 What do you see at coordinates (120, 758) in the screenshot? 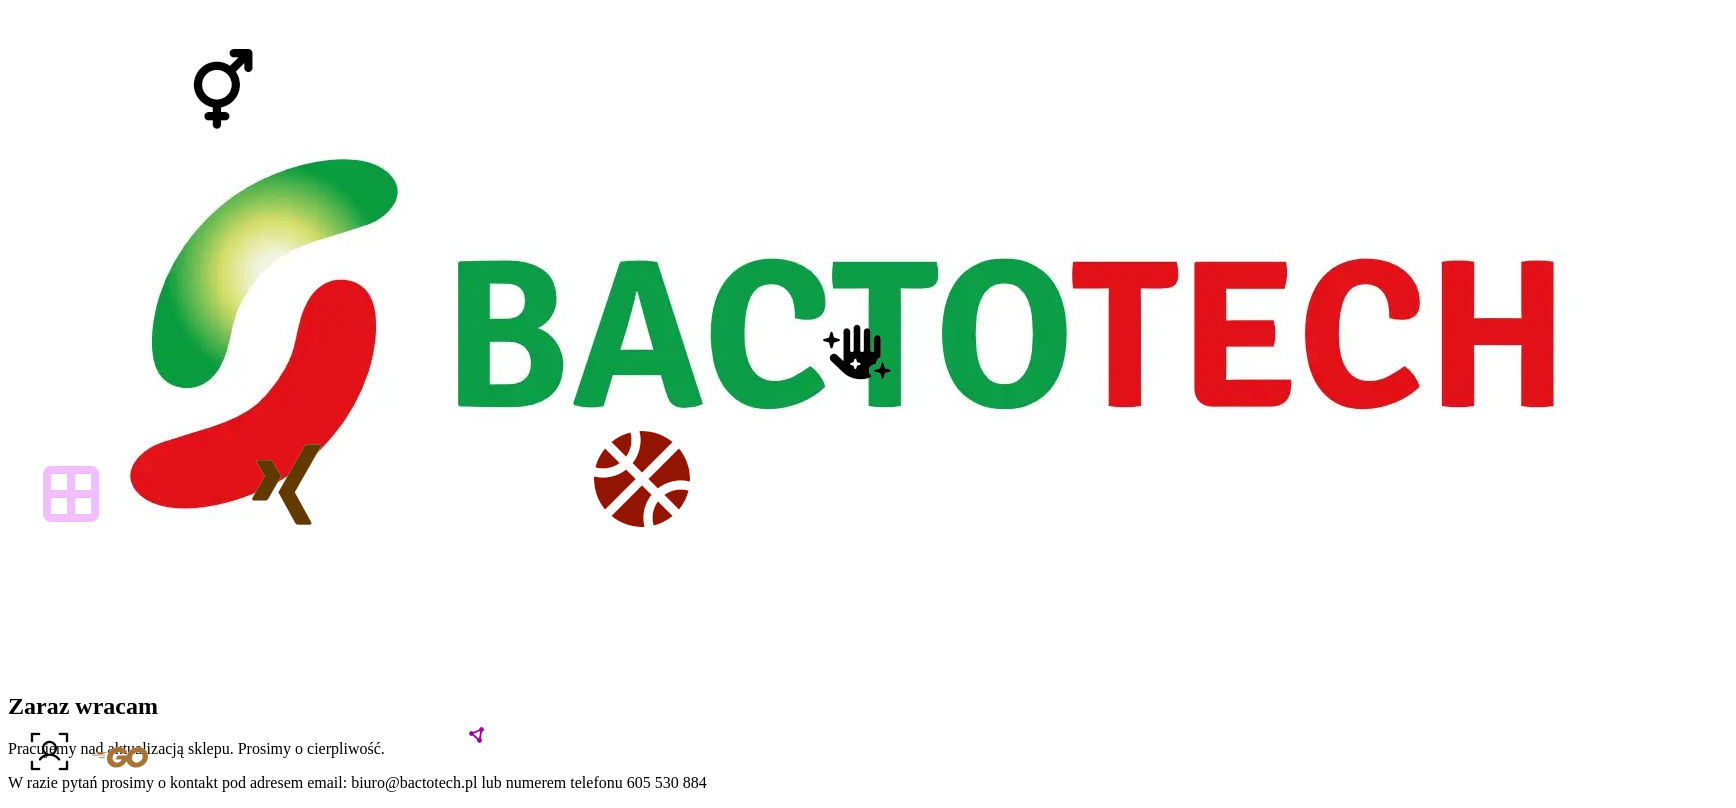
I see `go programming language logo` at bounding box center [120, 758].